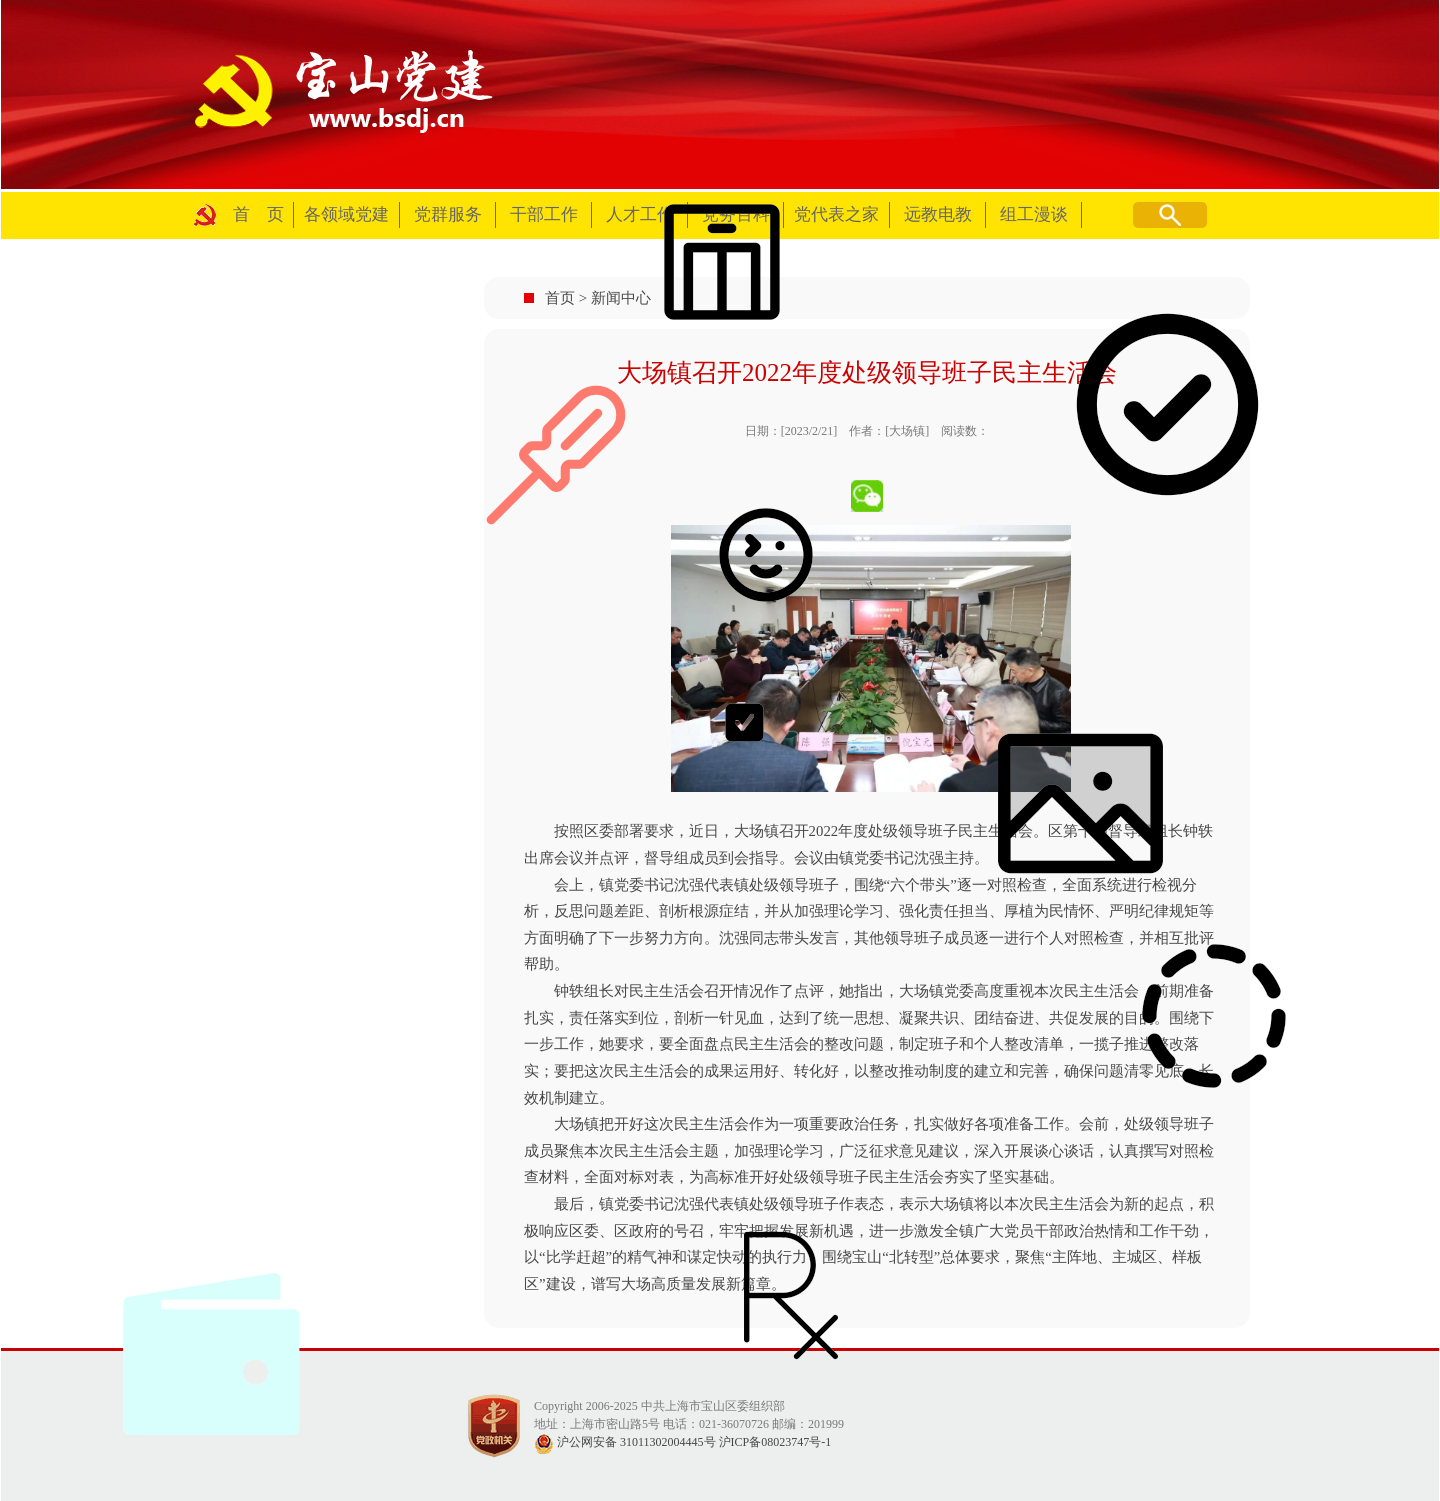  I want to click on access your wallet or payment methods, so click(211, 1359).